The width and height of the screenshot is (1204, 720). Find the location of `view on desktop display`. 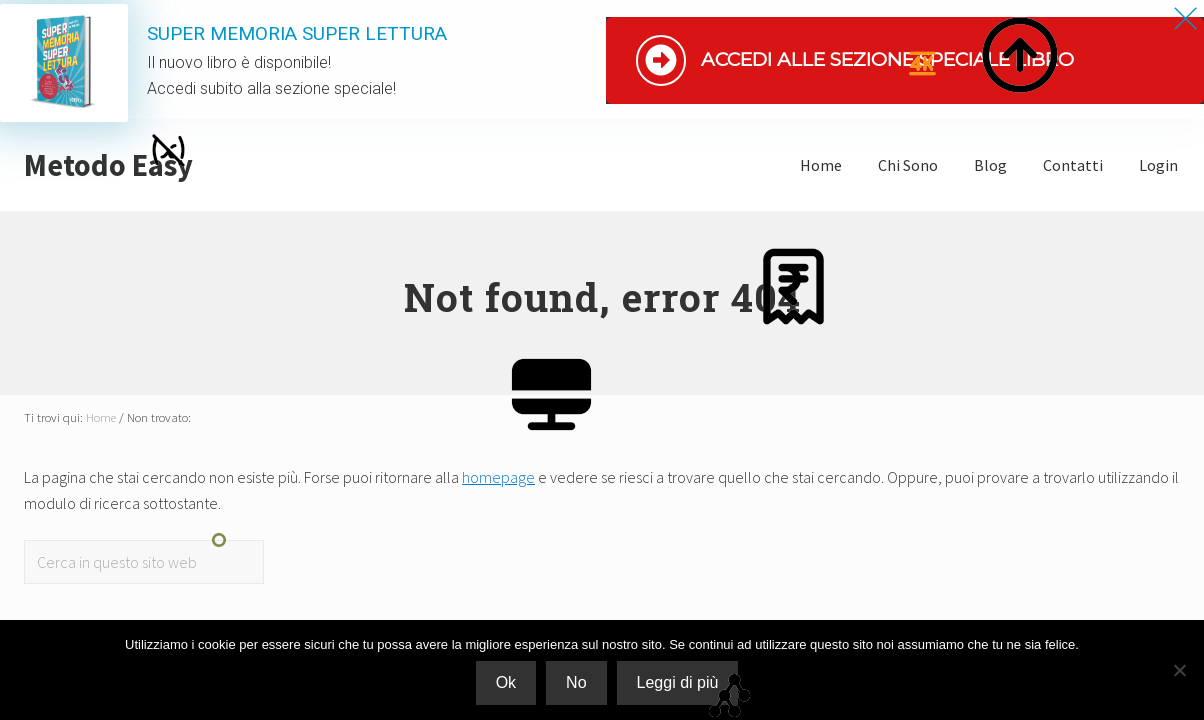

view on desktop display is located at coordinates (551, 394).